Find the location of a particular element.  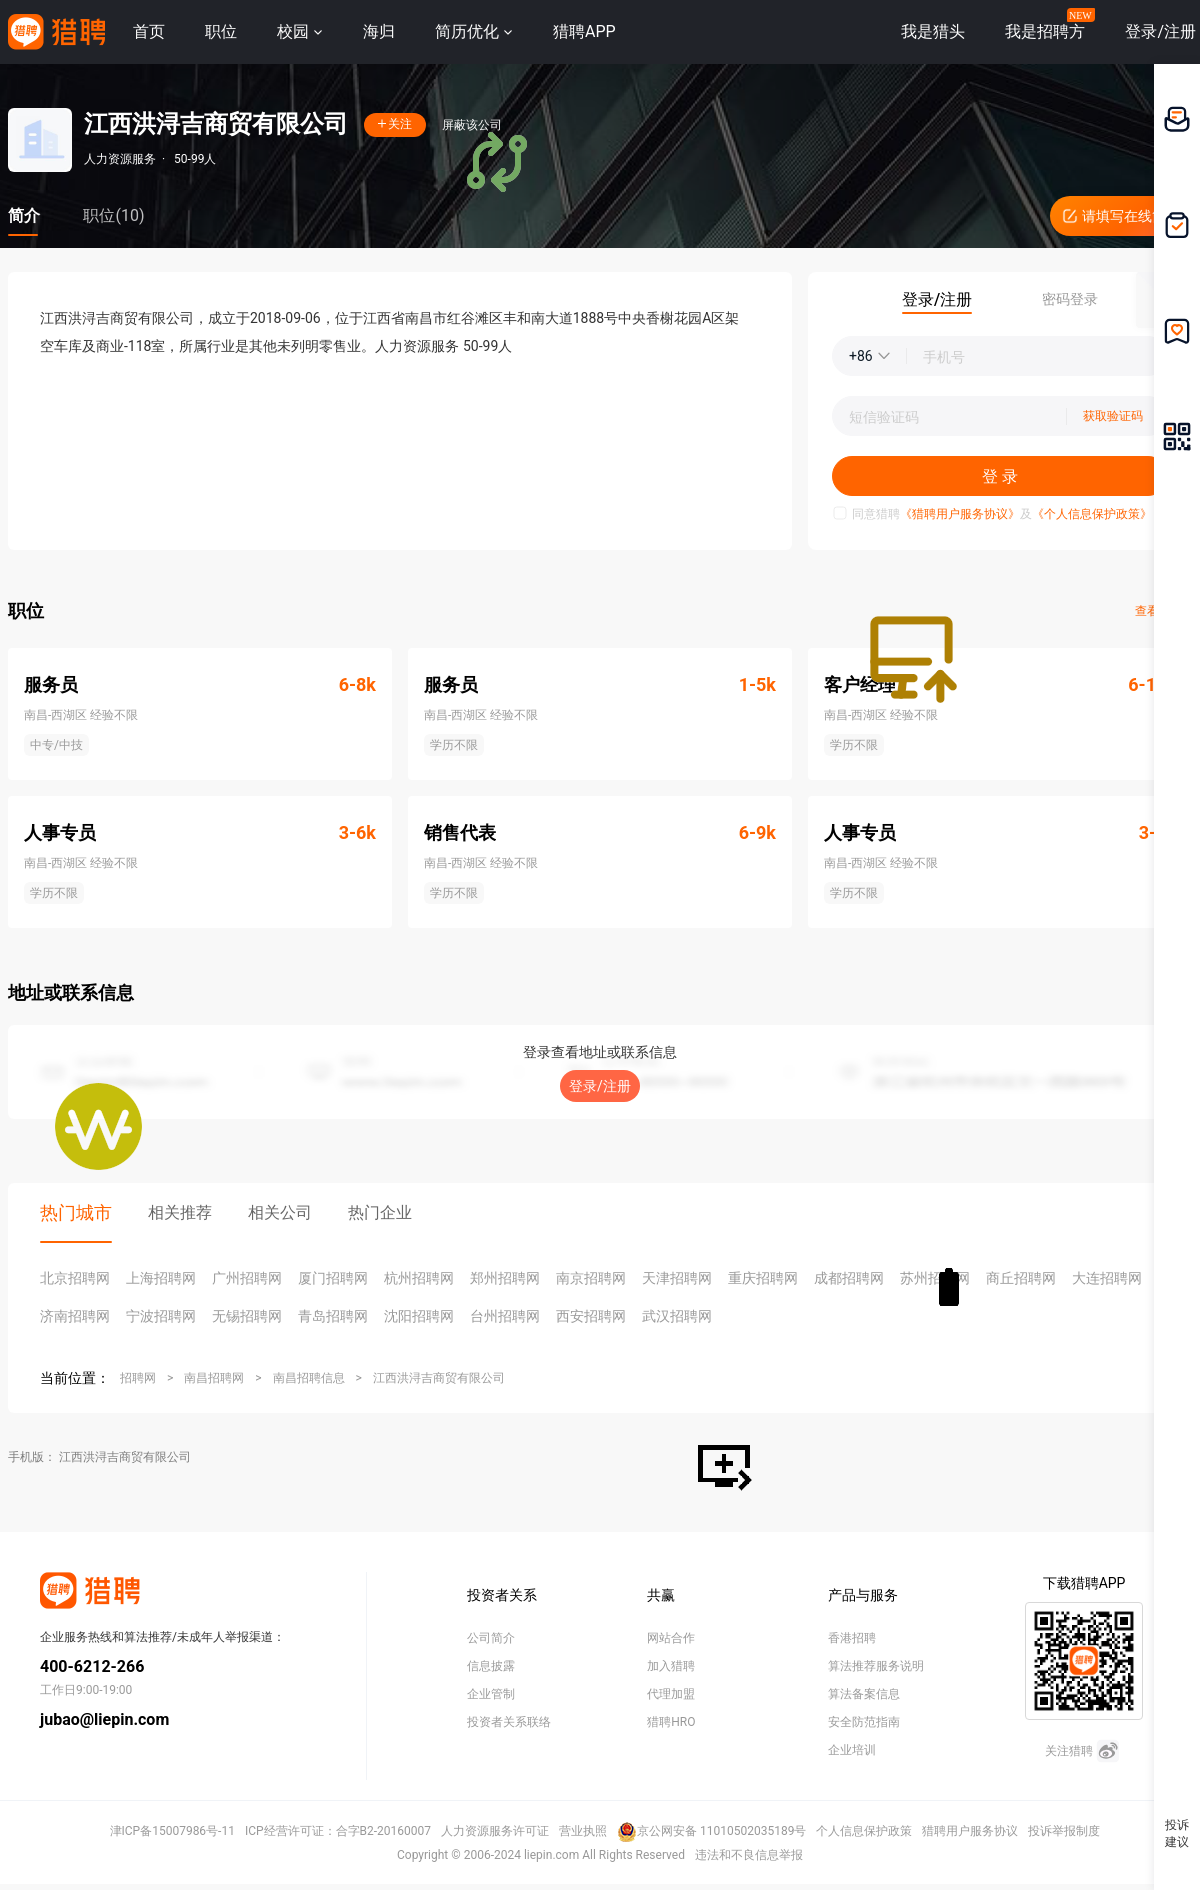

swap or exchange items is located at coordinates (497, 162).